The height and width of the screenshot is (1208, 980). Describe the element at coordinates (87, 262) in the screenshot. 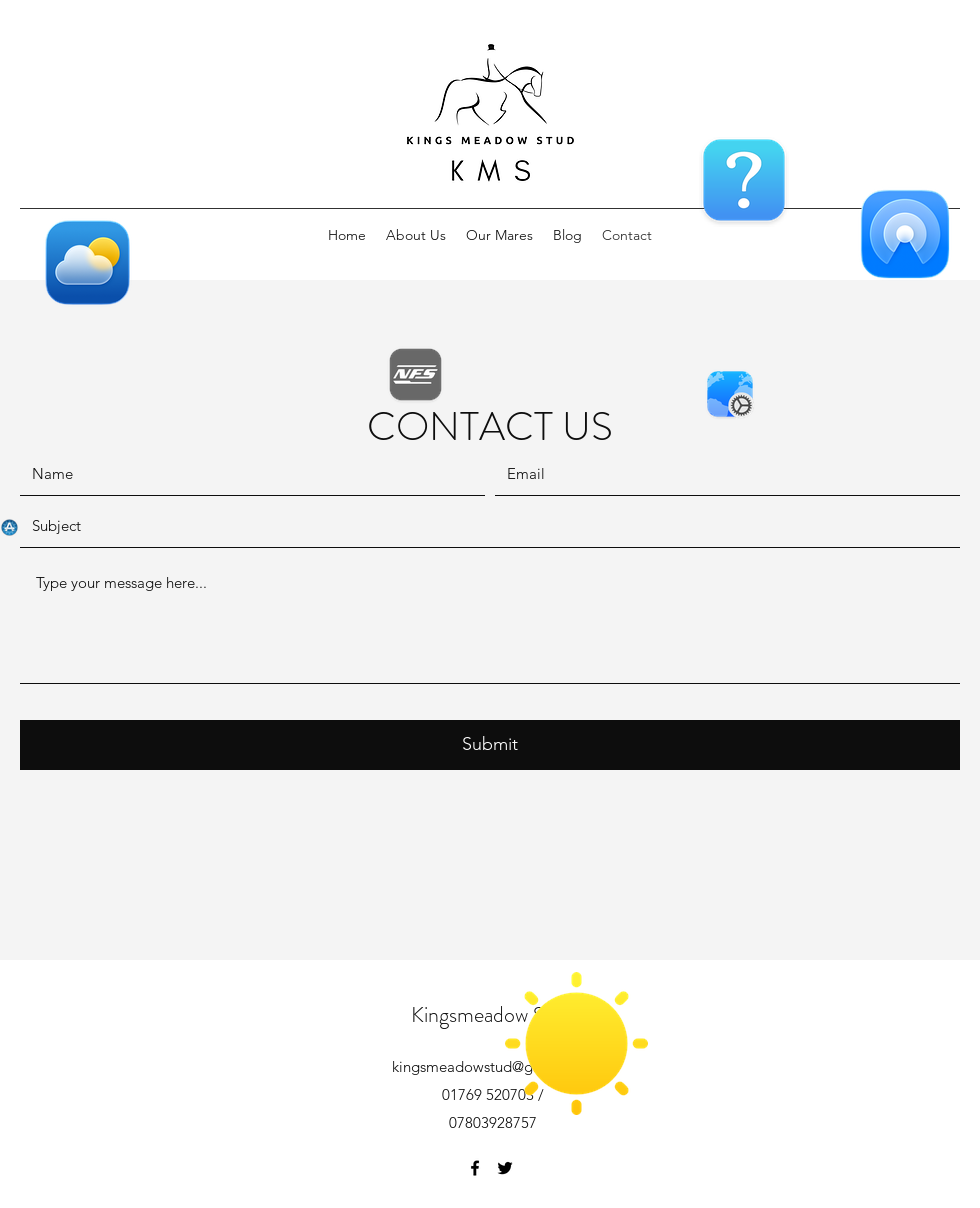

I see `open the weather app` at that location.